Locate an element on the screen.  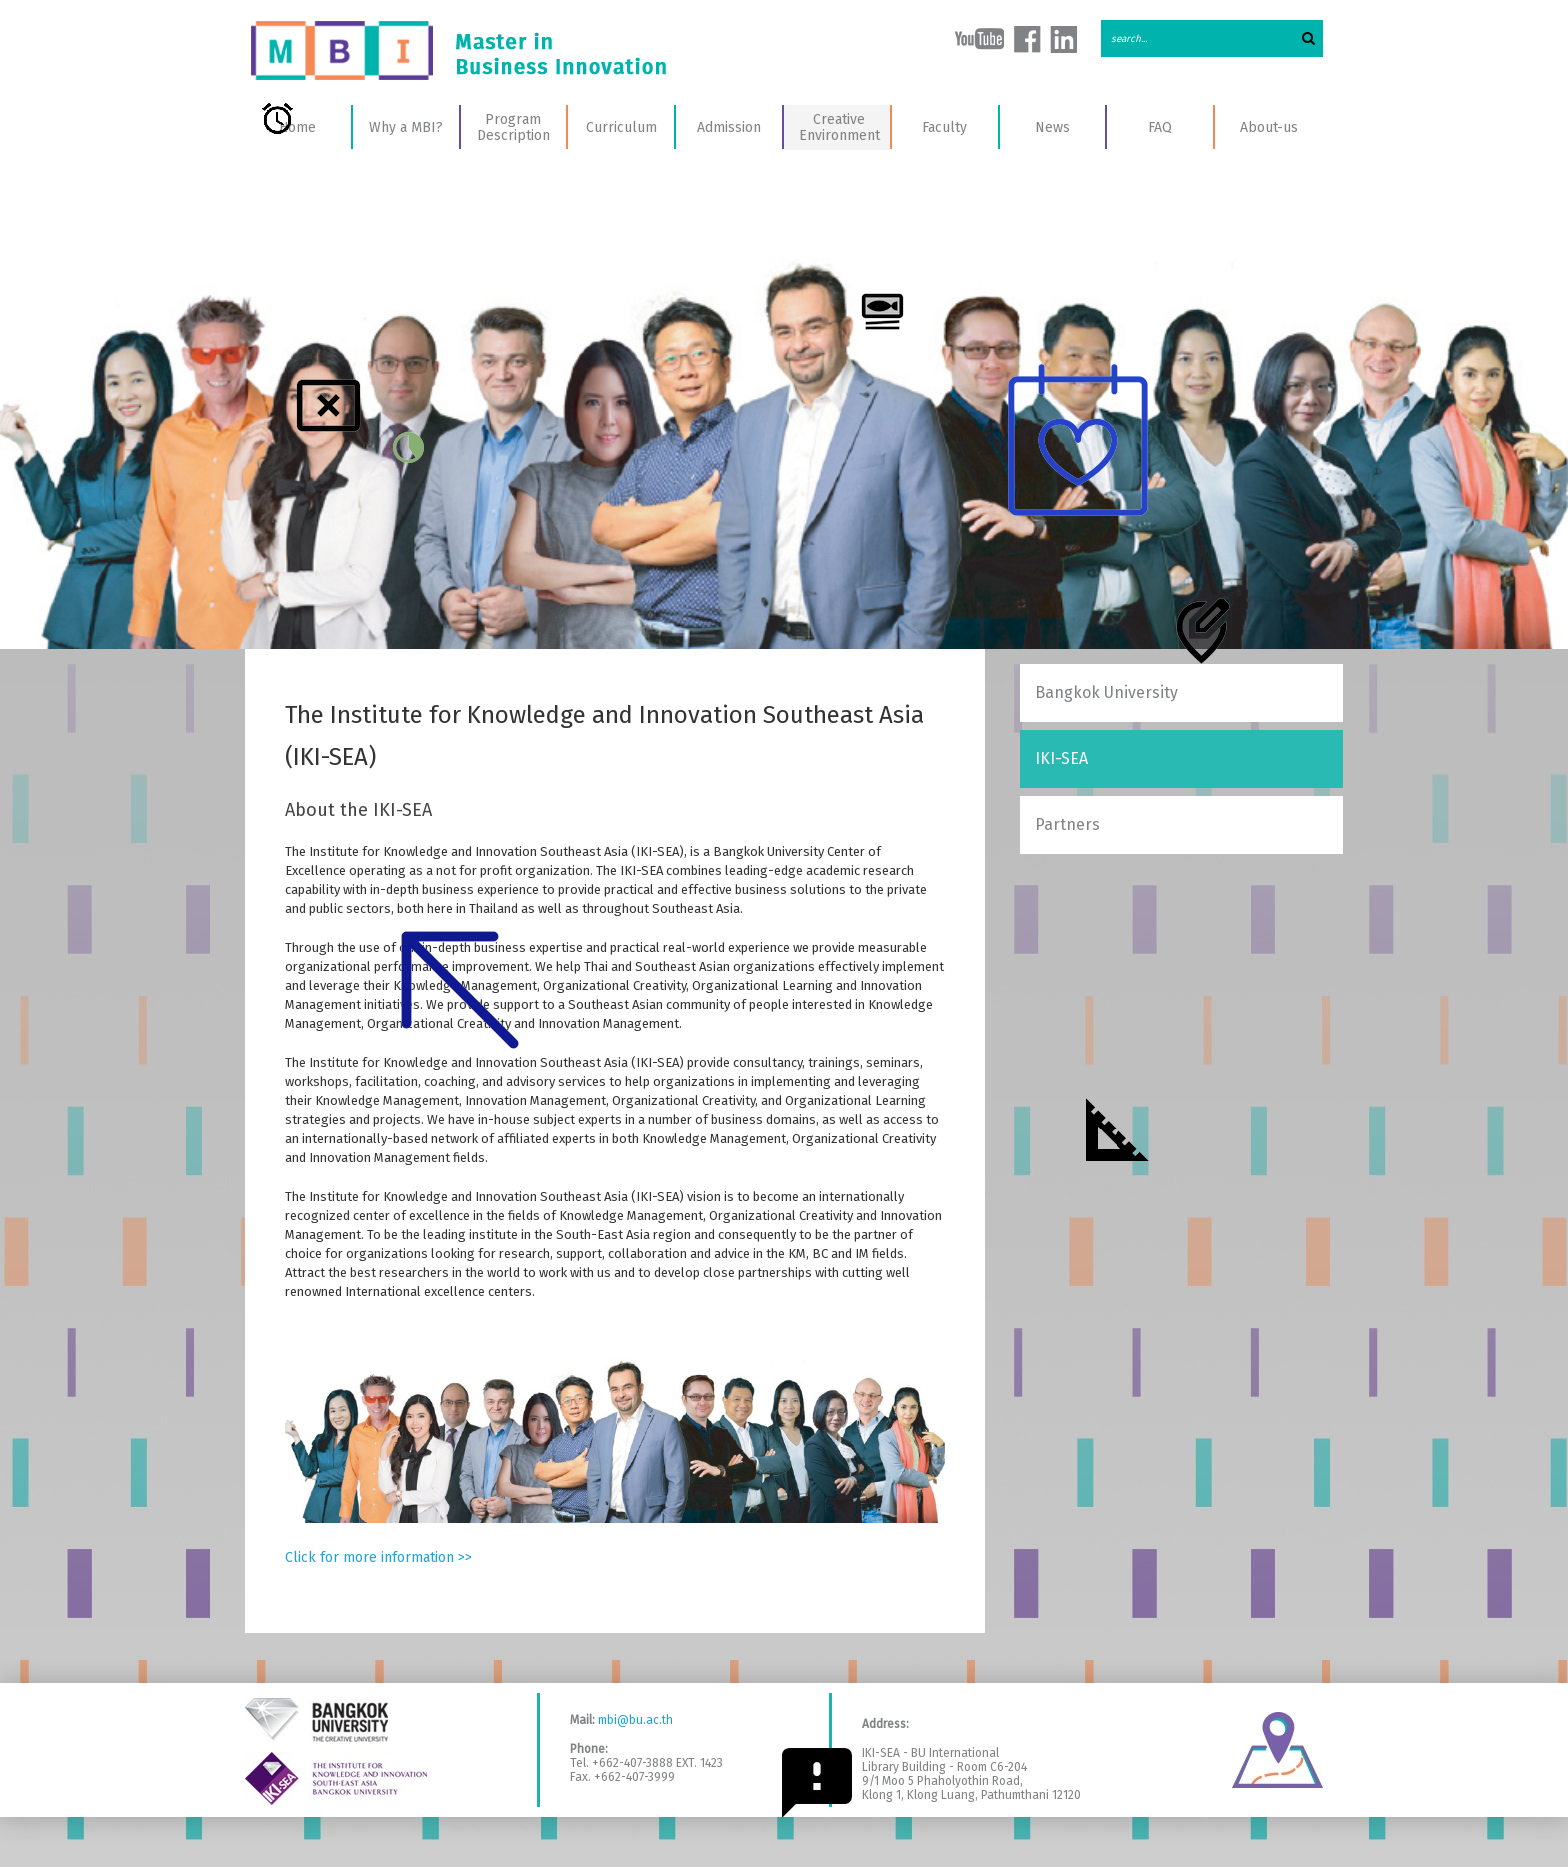
indicates 40% progress or completion is located at coordinates (408, 447).